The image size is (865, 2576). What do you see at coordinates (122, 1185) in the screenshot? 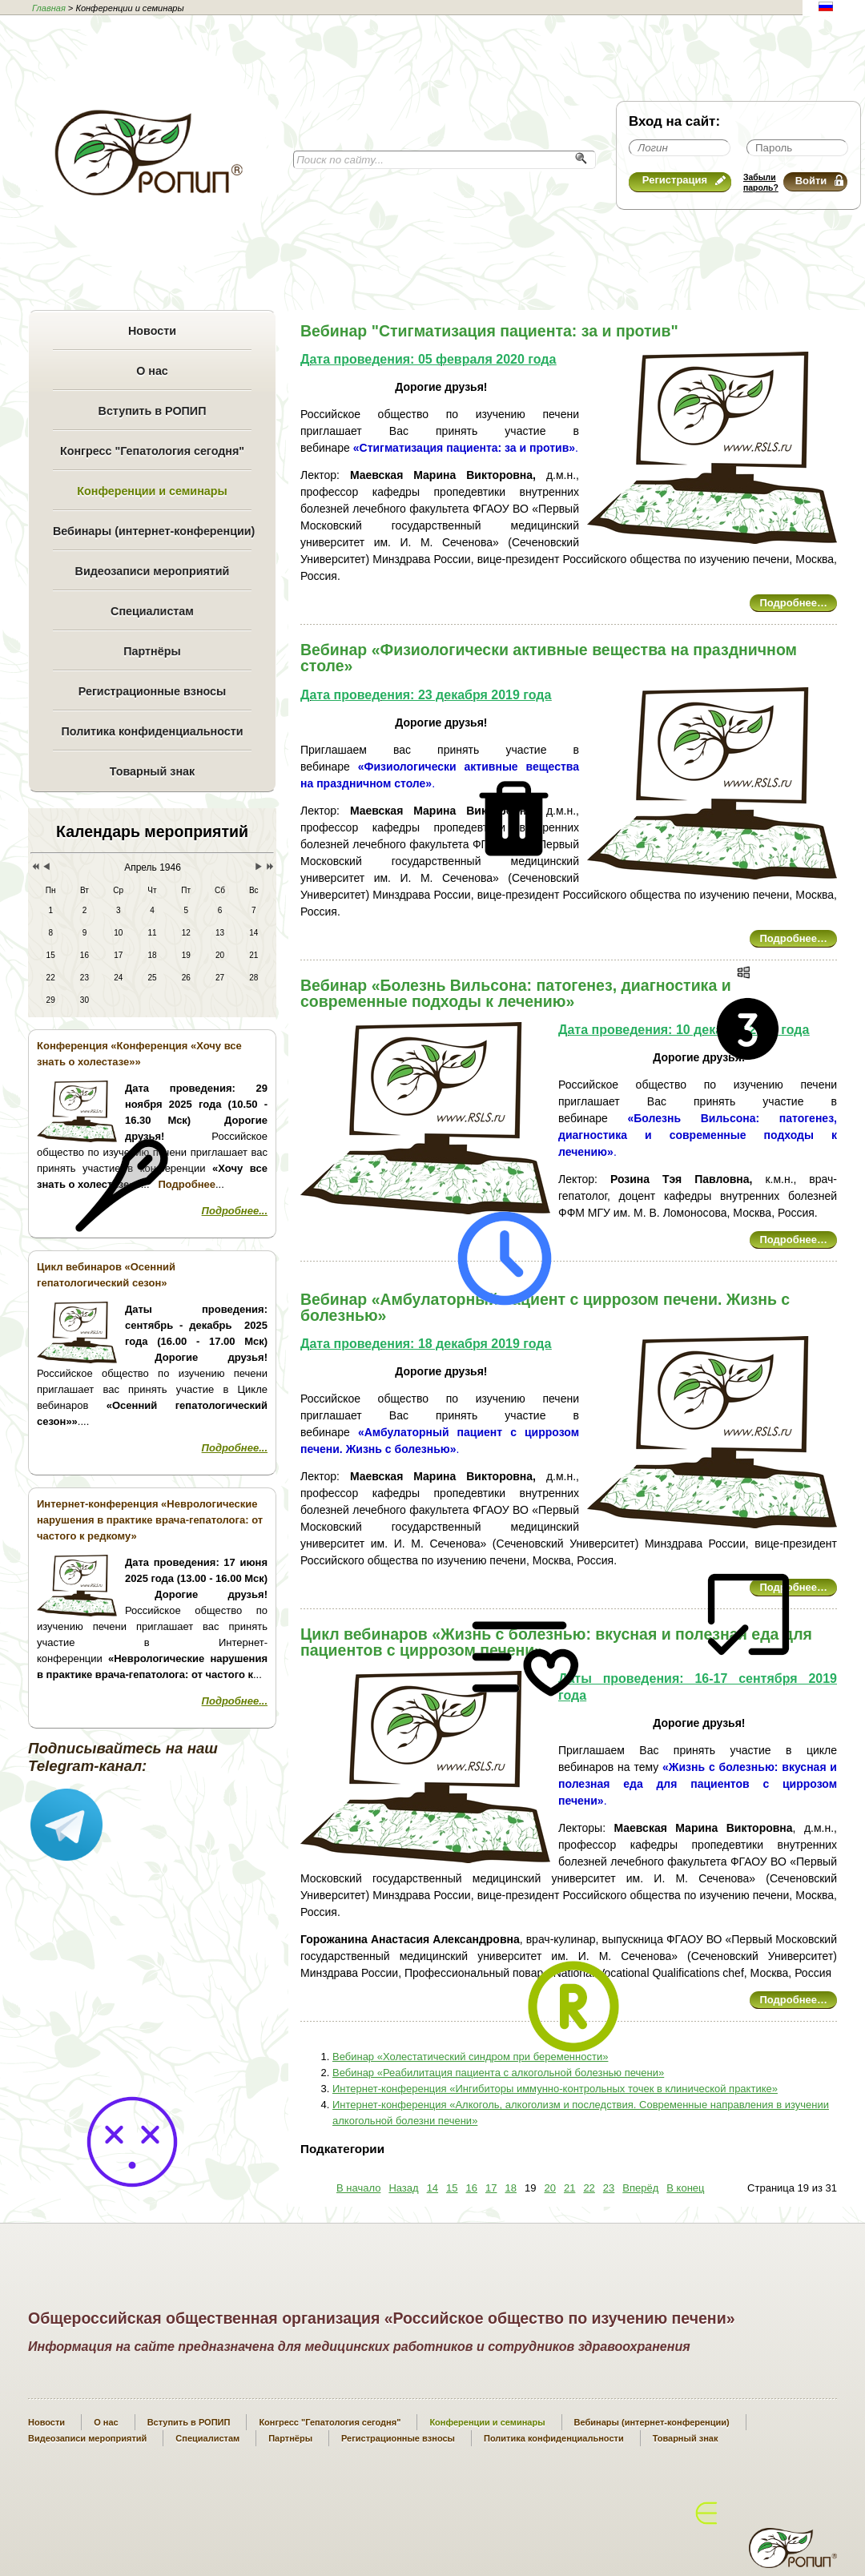
I see `access sewing or crafting tools` at bounding box center [122, 1185].